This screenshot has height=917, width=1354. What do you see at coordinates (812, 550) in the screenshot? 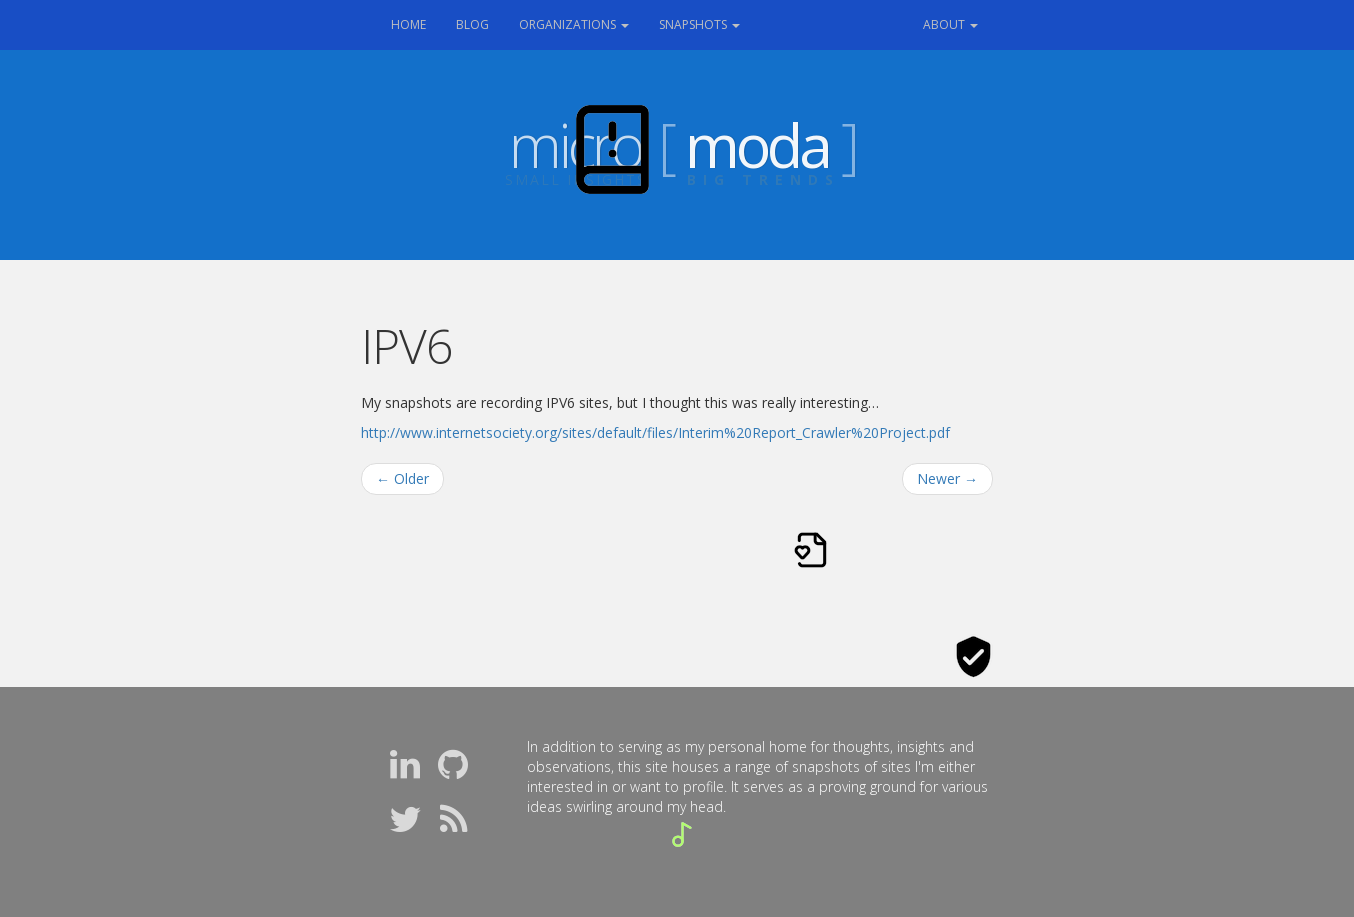
I see `add file to favorites` at bounding box center [812, 550].